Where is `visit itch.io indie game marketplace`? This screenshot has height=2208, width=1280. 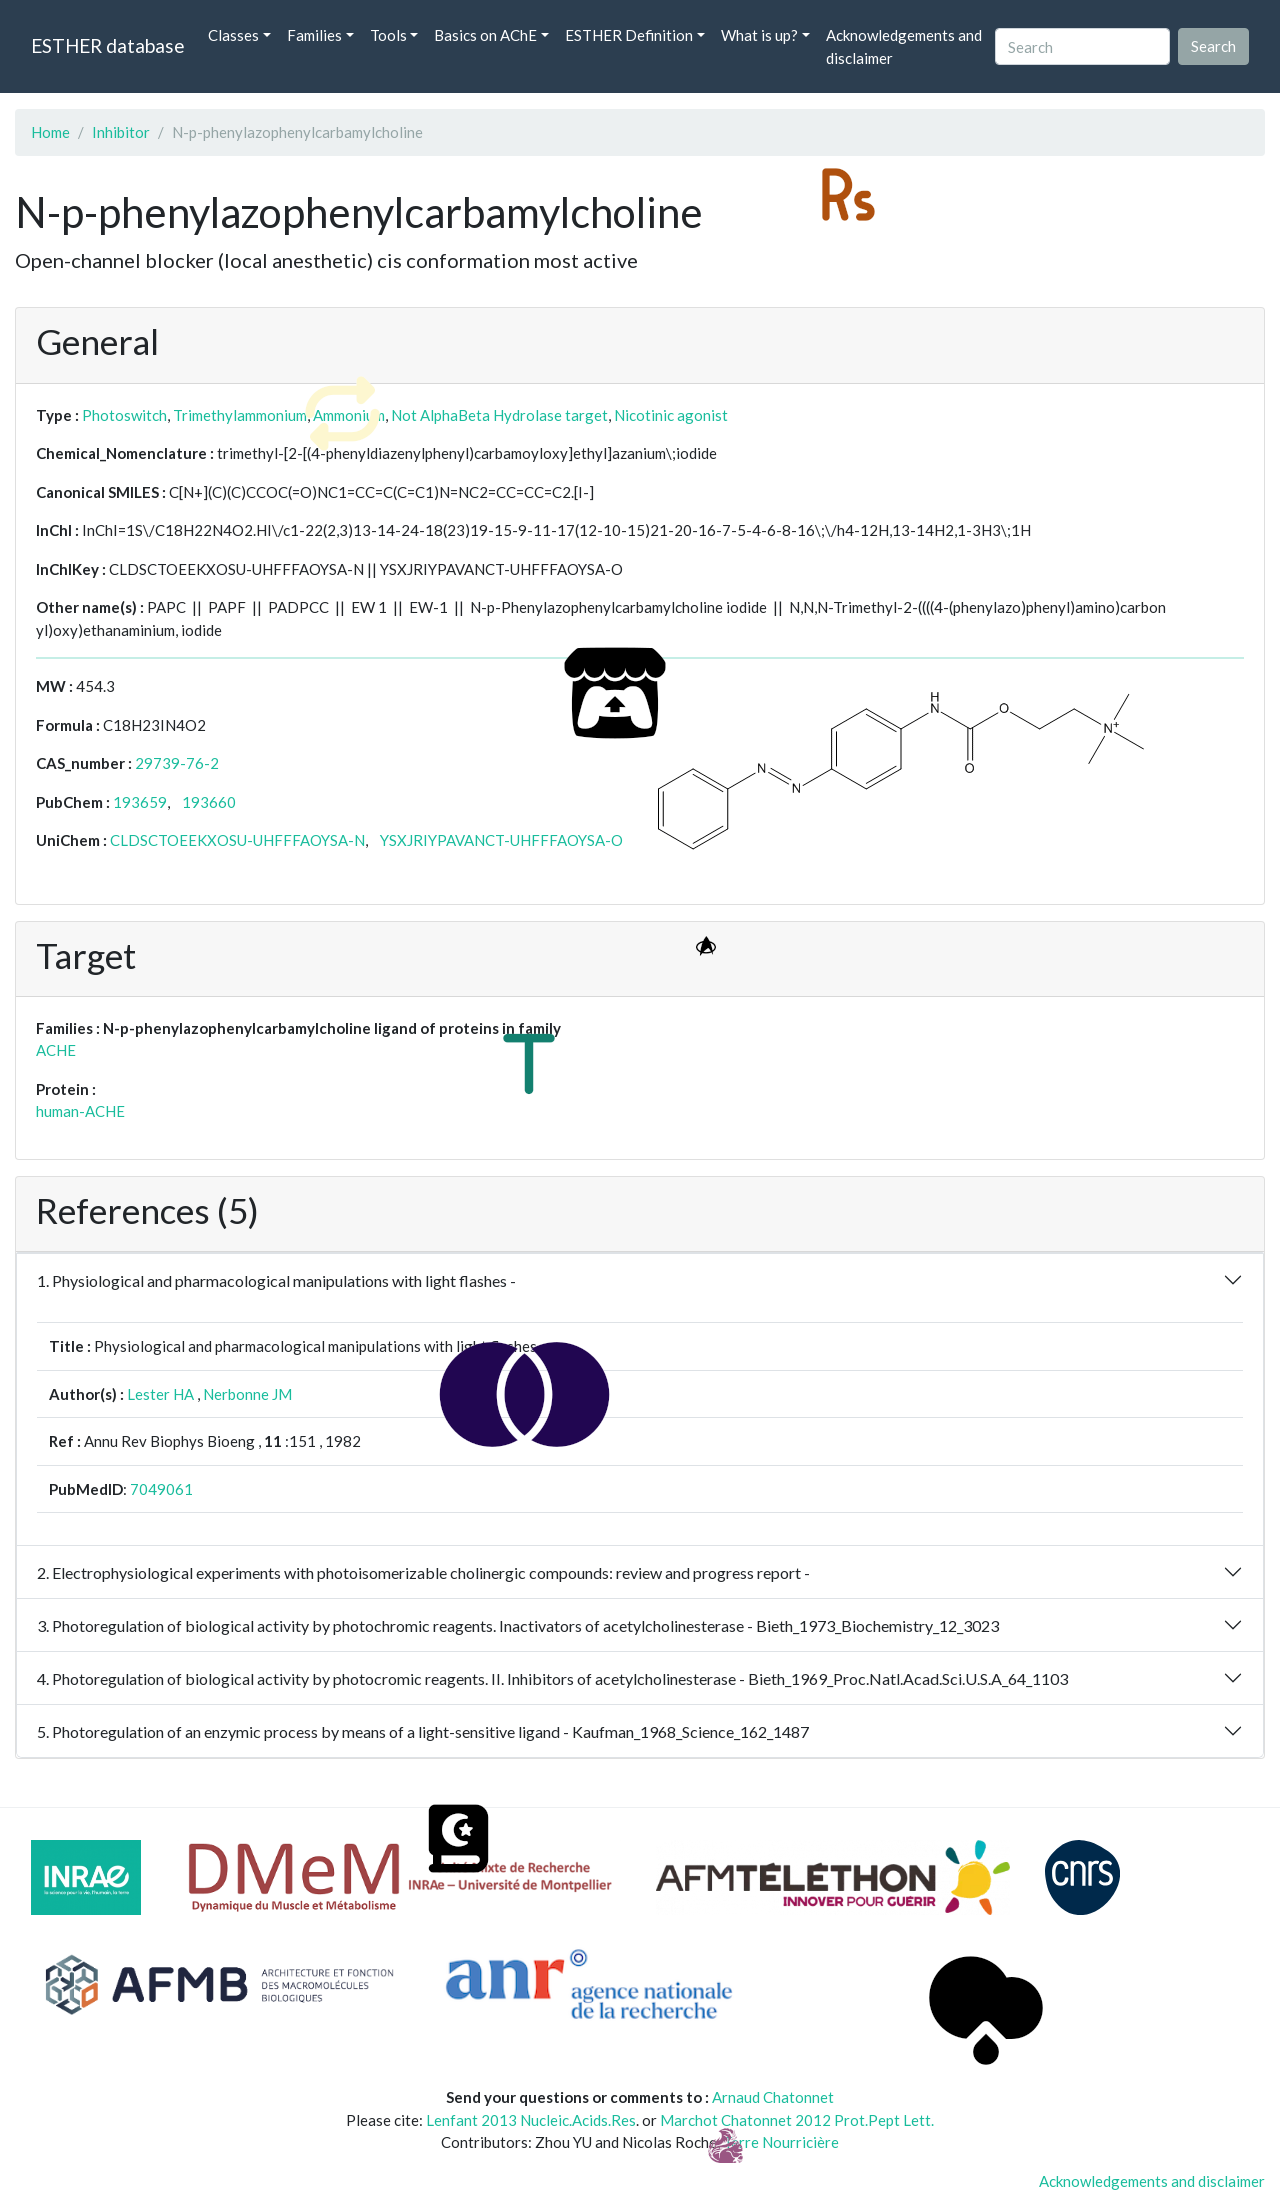
visit itch.io indie game marketplace is located at coordinates (615, 693).